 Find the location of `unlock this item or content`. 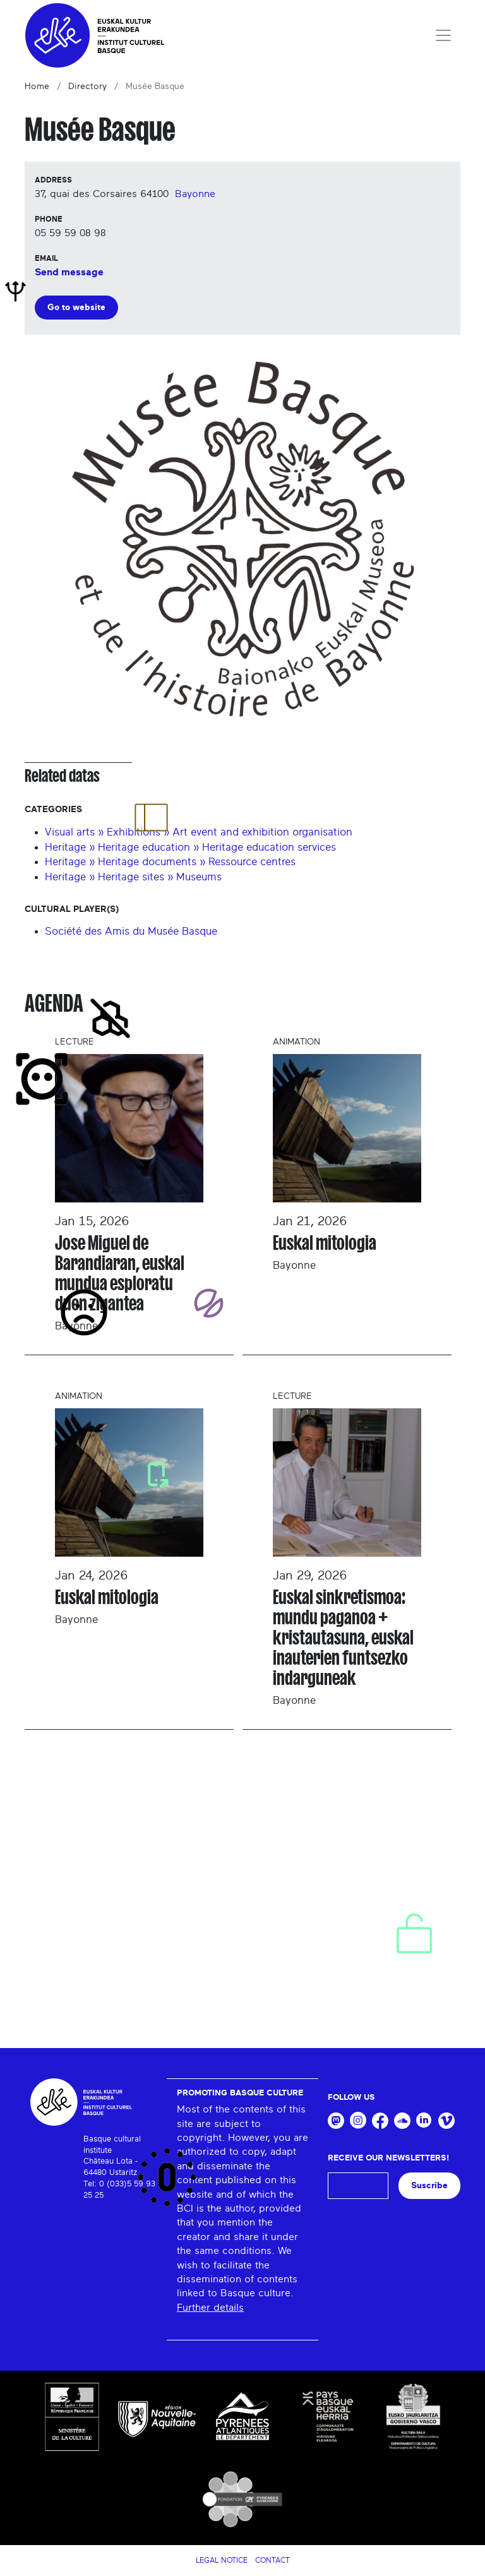

unlock this item or content is located at coordinates (414, 1936).